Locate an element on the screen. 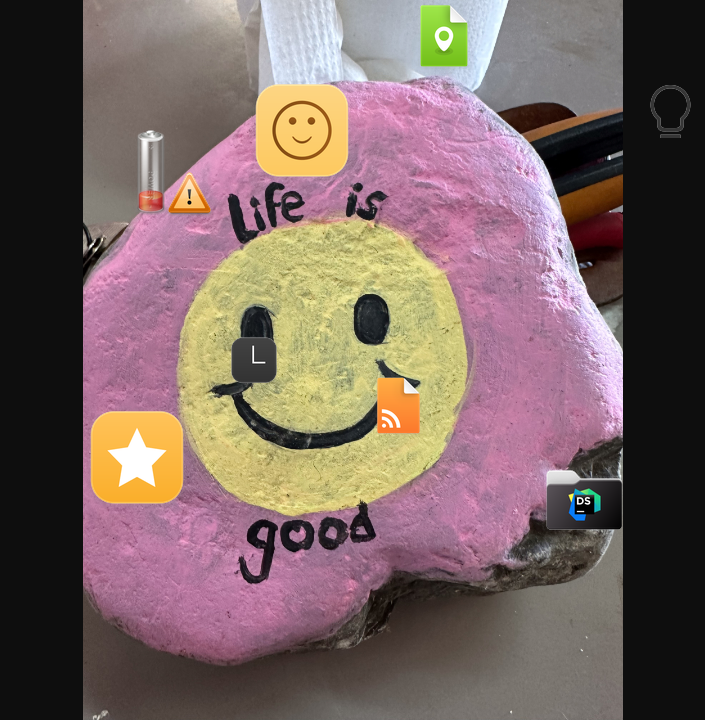 The image size is (705, 720). set default applications preferences is located at coordinates (137, 459).